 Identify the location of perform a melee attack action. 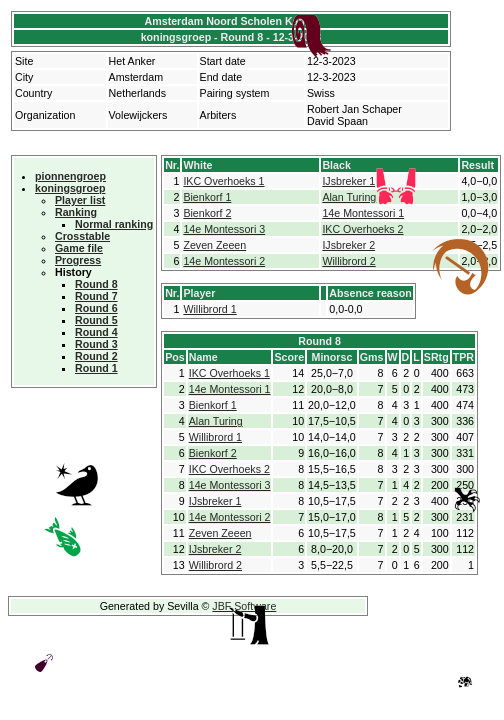
(460, 266).